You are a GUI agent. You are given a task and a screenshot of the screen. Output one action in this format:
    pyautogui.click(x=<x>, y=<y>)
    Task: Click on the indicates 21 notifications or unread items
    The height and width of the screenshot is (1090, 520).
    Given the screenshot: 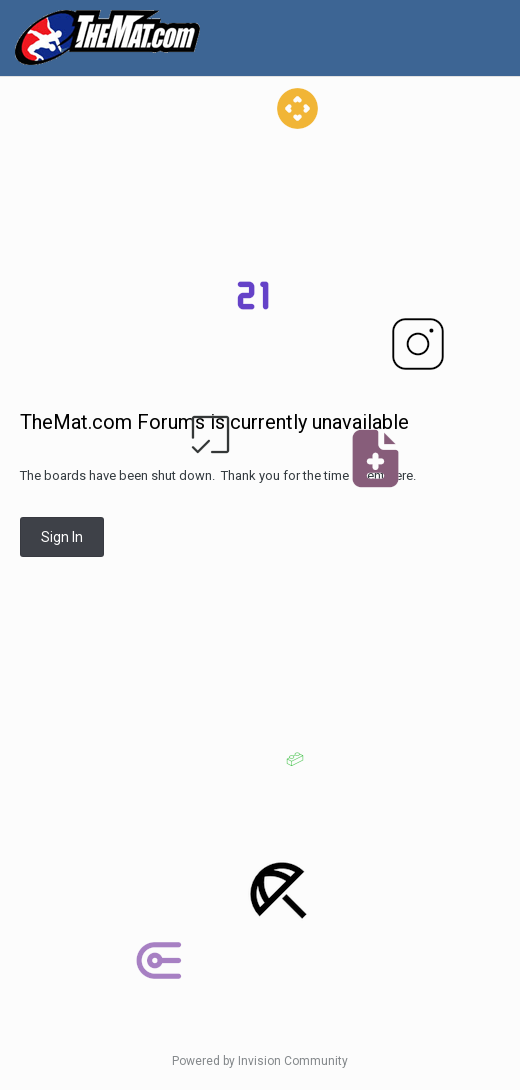 What is the action you would take?
    pyautogui.click(x=254, y=295)
    